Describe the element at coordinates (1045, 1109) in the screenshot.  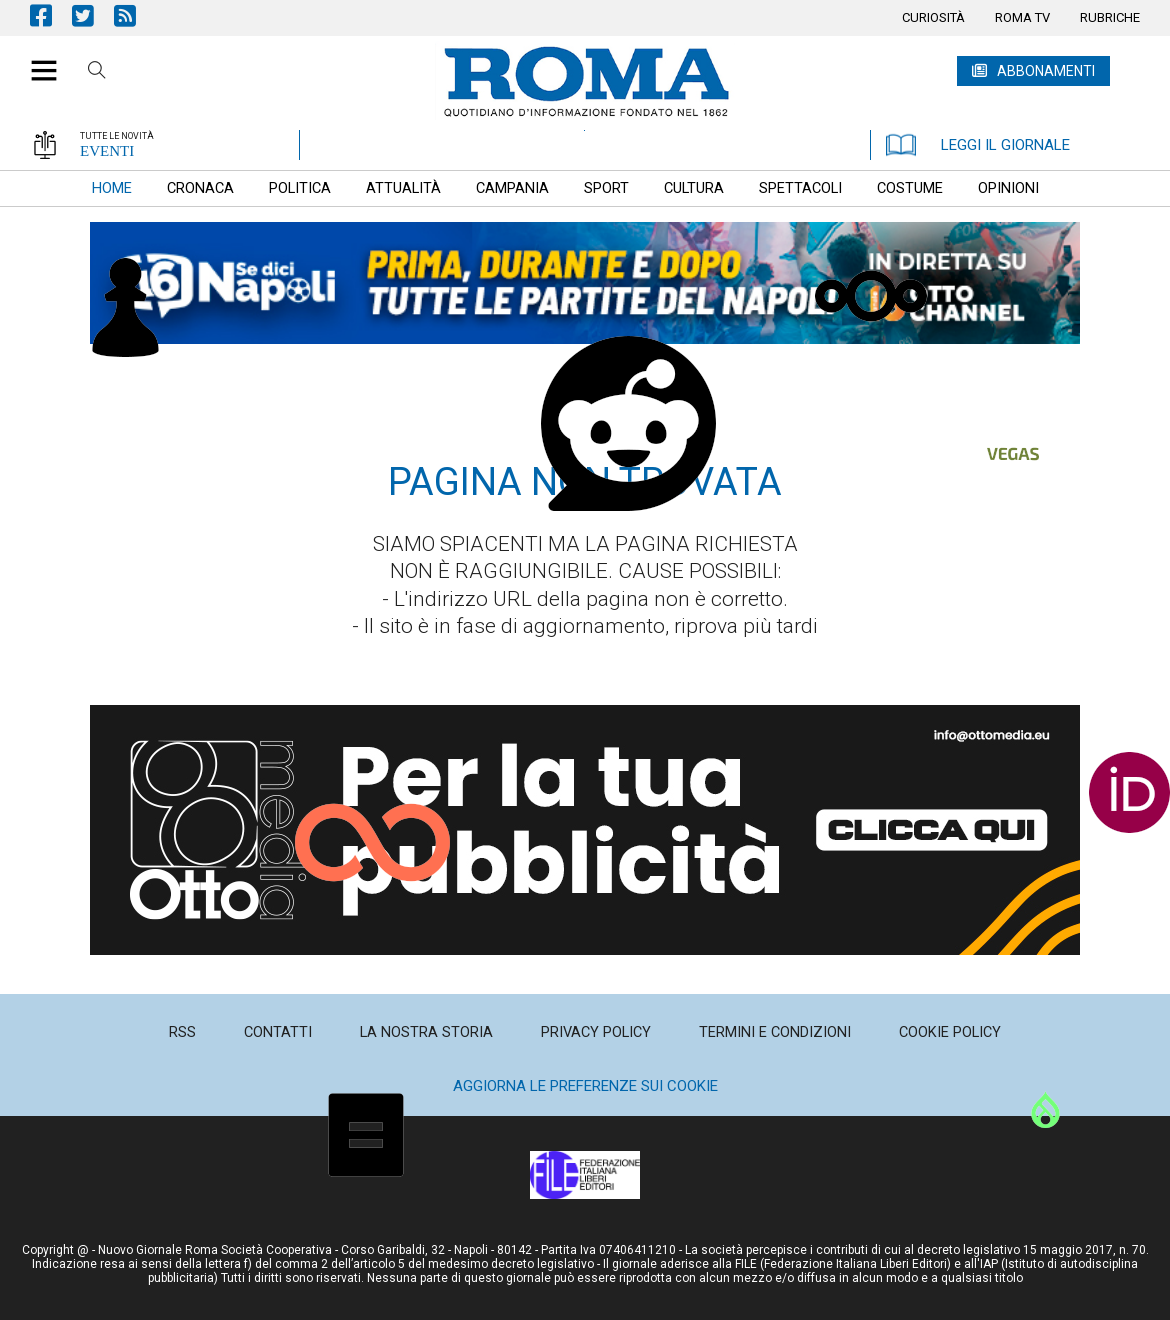
I see `link to drupal CMS platform` at that location.